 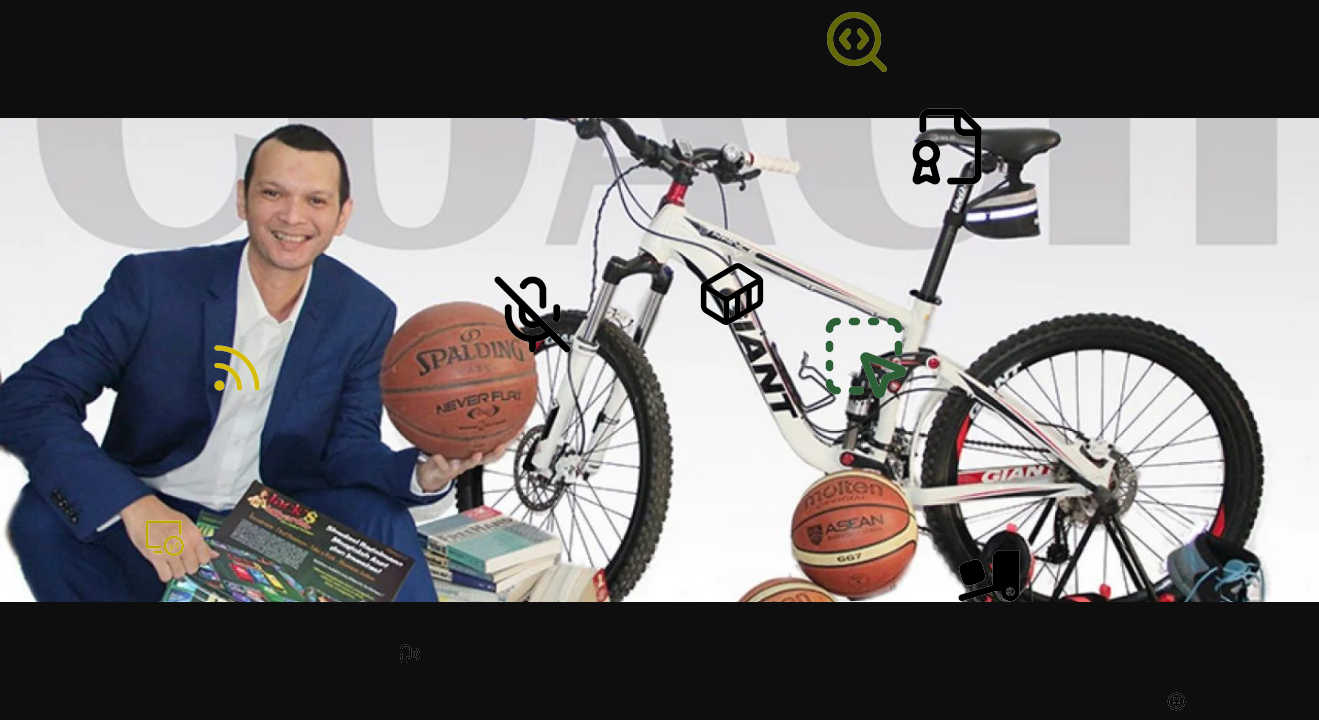 I want to click on access remote desktop connections, so click(x=164, y=536).